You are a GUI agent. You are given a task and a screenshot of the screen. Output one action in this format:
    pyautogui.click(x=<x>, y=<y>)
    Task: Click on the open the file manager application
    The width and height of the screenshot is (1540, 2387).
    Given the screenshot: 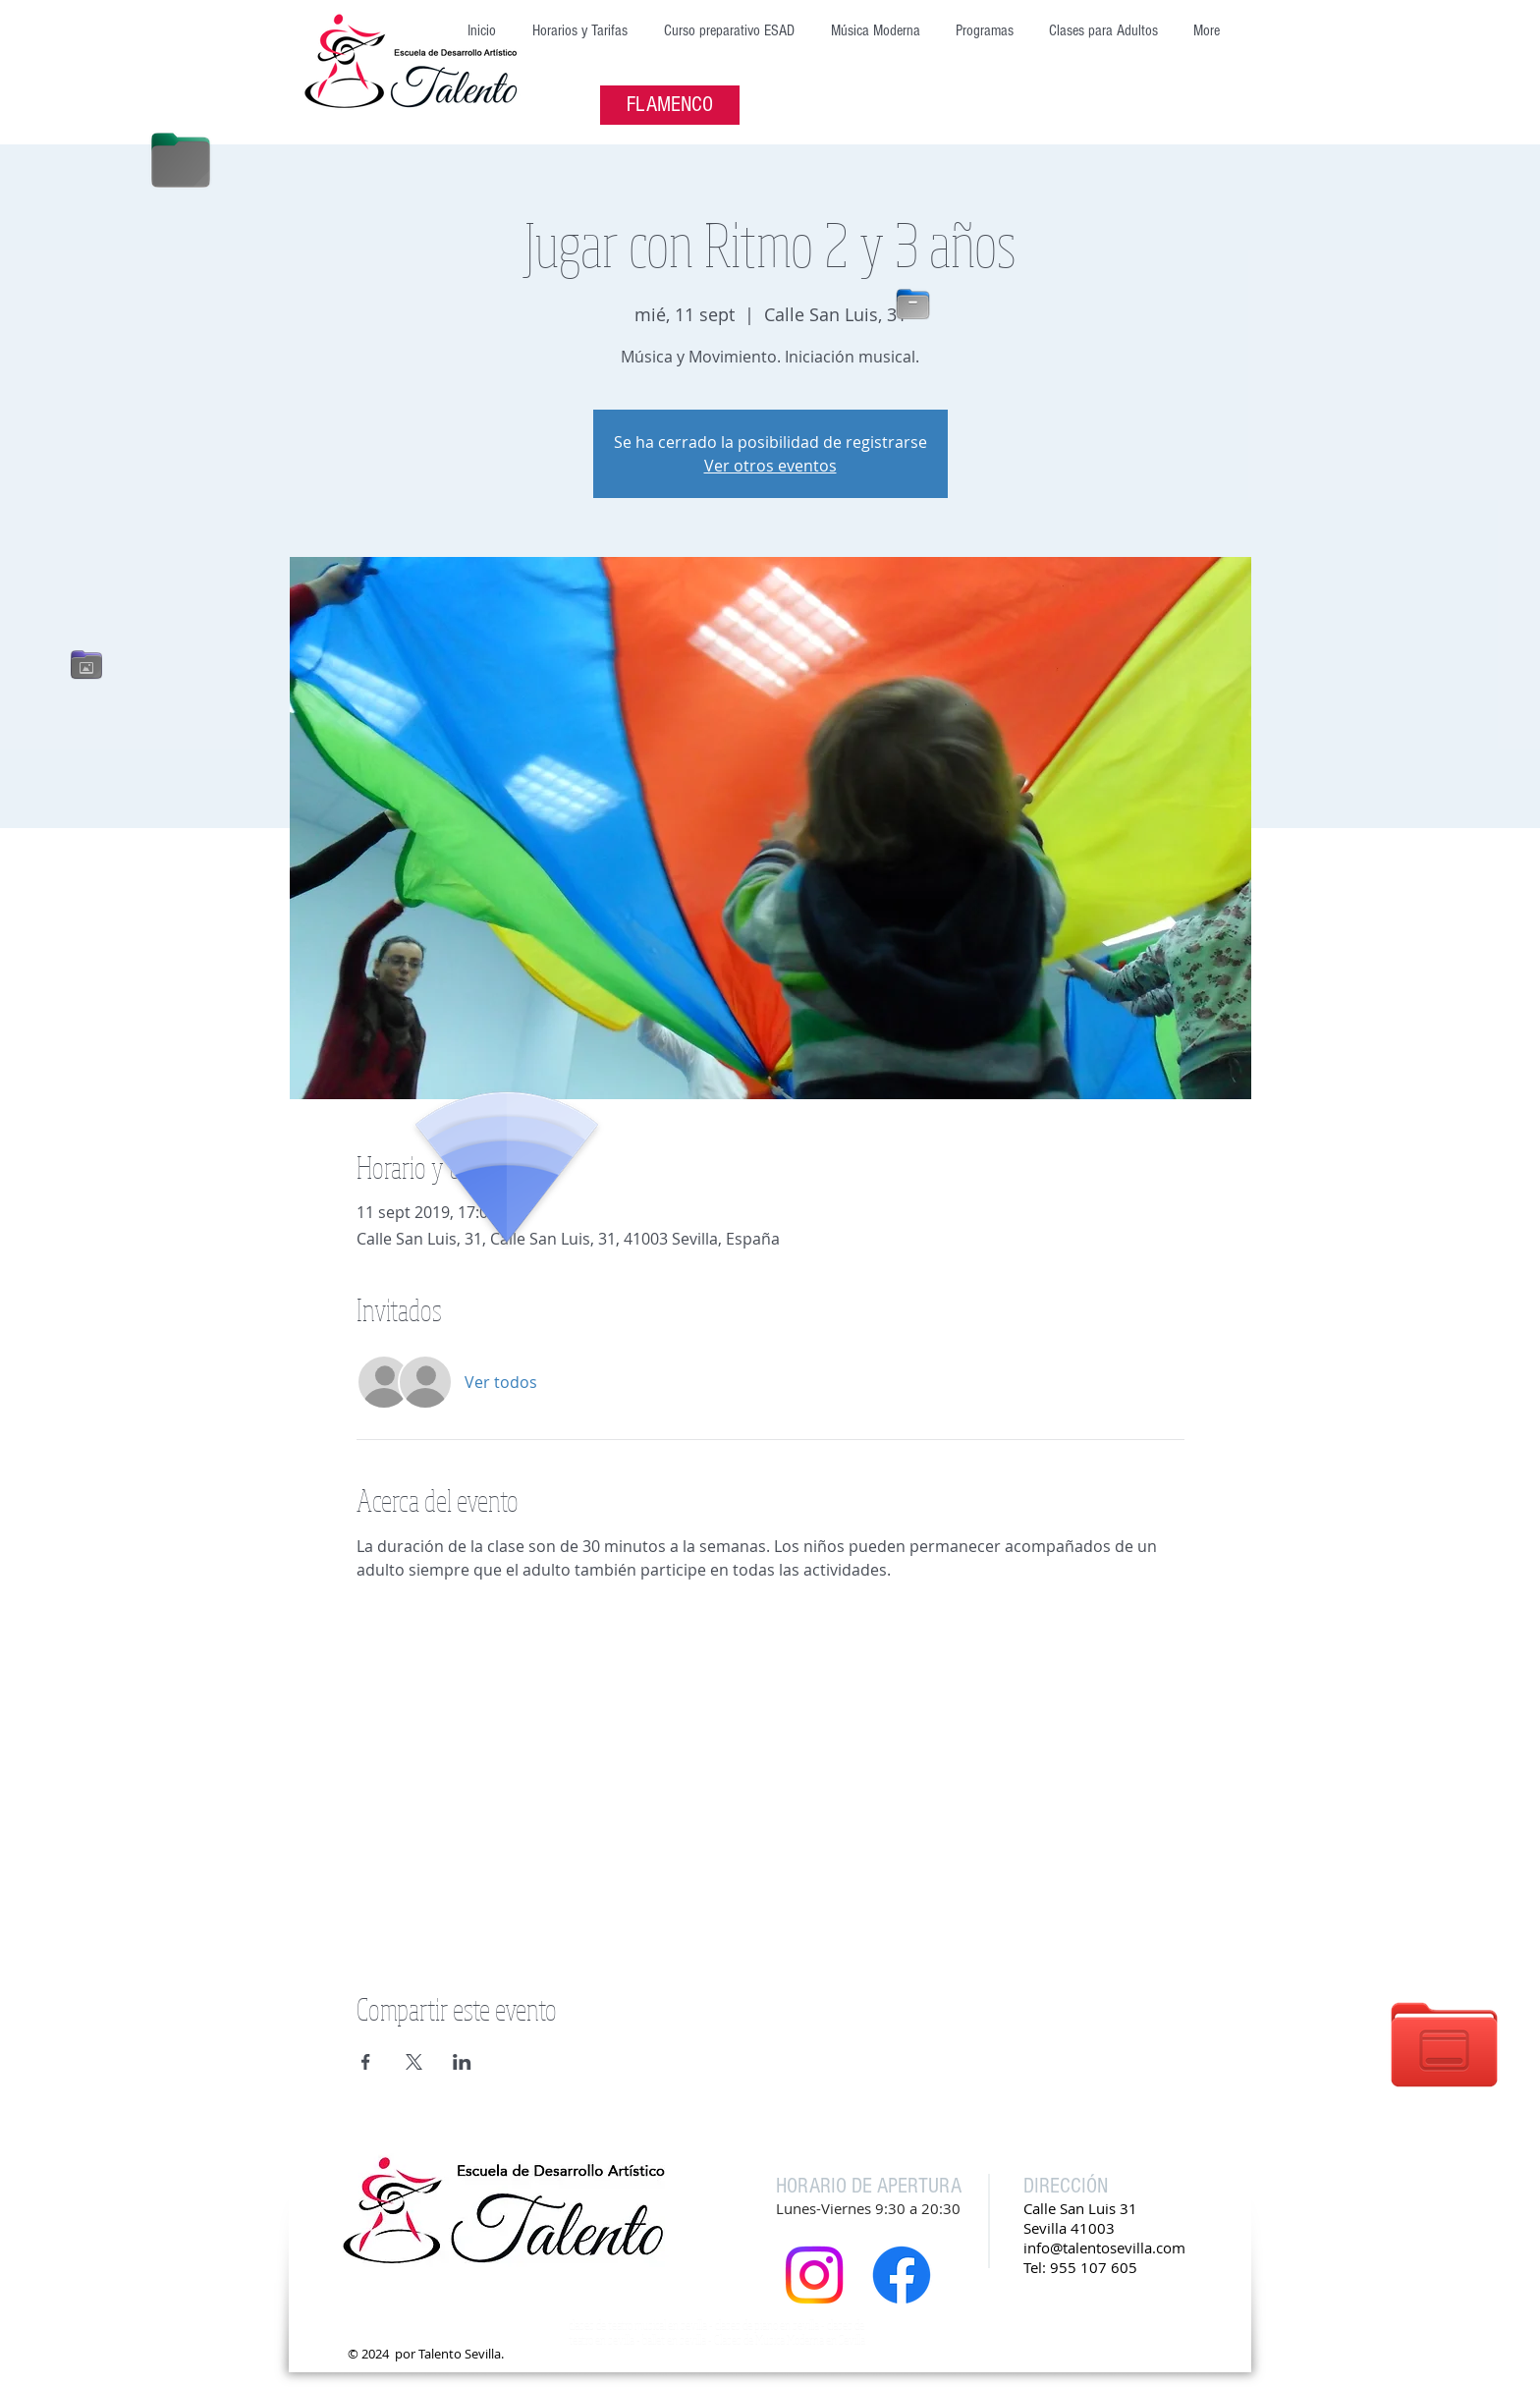 What is the action you would take?
    pyautogui.click(x=912, y=304)
    